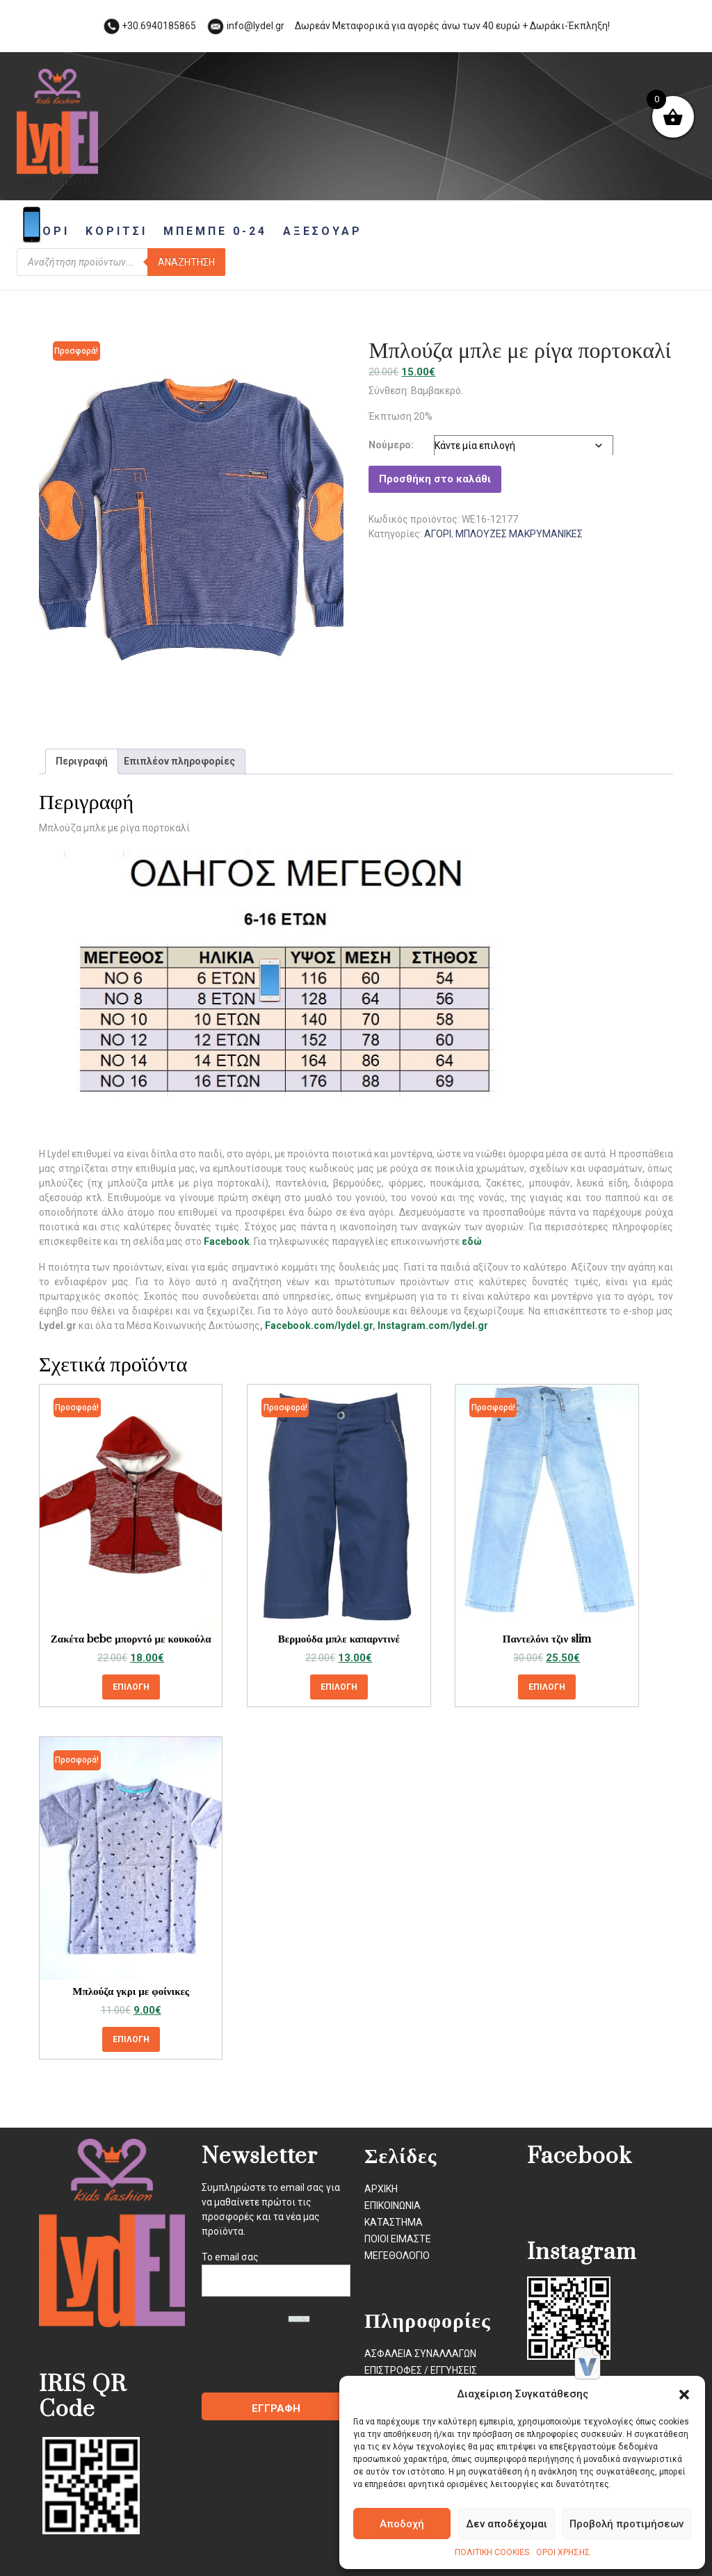 This screenshot has height=2576, width=712. What do you see at coordinates (588, 2363) in the screenshot?
I see `a v programming language source file` at bounding box center [588, 2363].